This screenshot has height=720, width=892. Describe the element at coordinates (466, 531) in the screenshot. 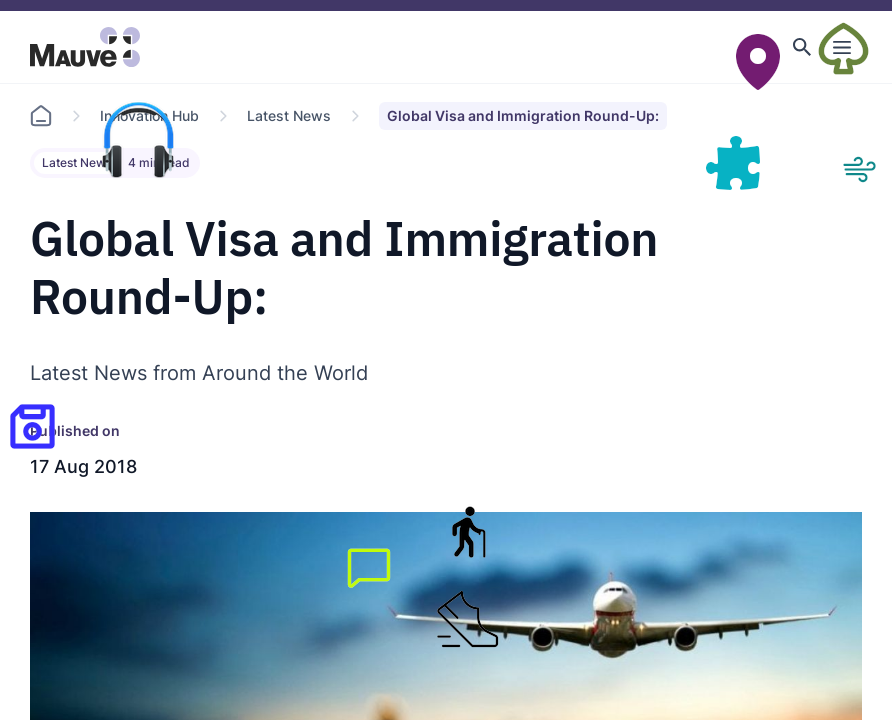

I see `accessibility options for elderly users` at that location.